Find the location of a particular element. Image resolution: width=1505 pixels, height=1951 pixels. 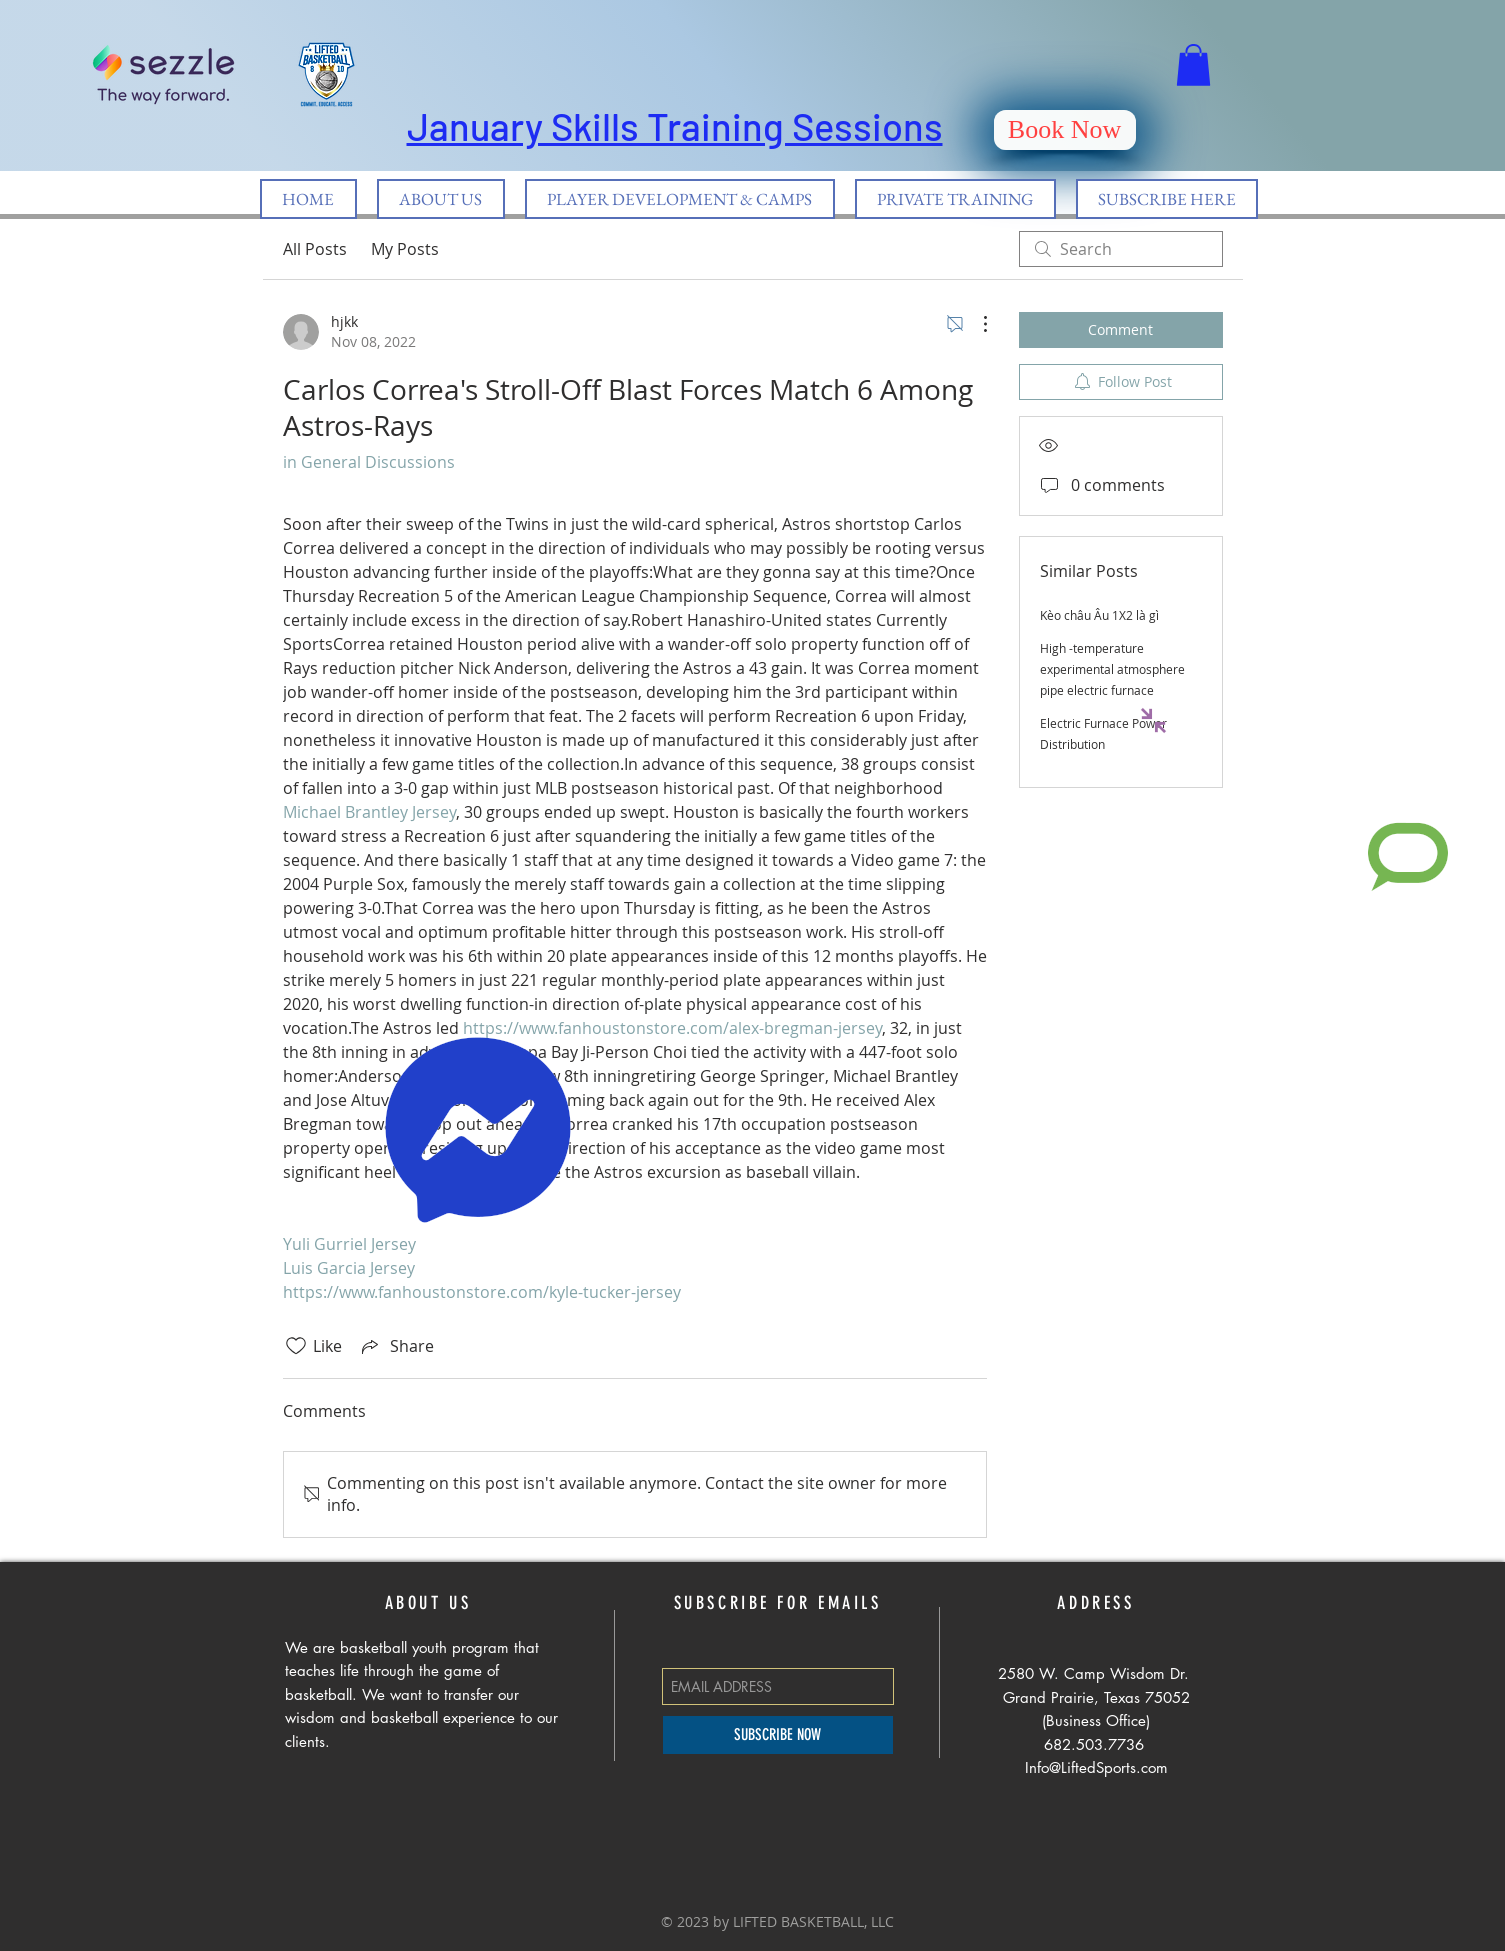

open facebook messenger is located at coordinates (478, 1130).